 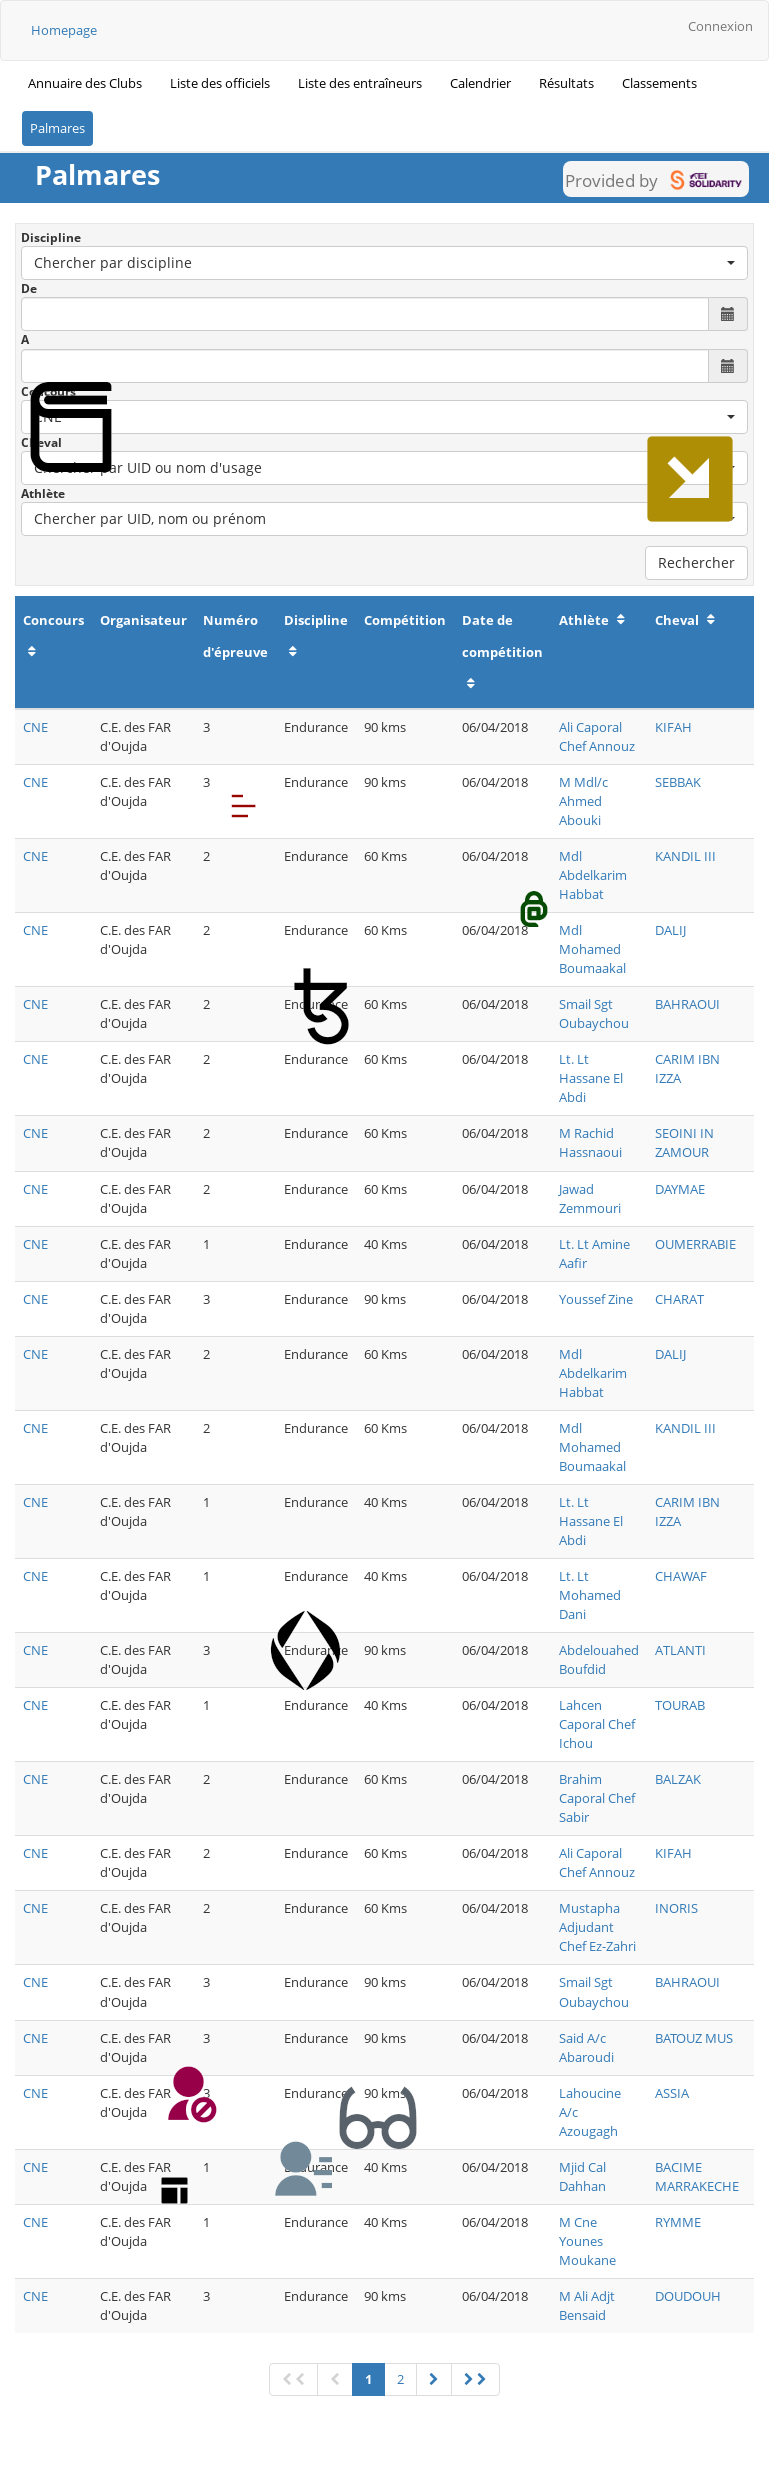 I want to click on tezos (XTZ) cryptocurrency logo, so click(x=321, y=1004).